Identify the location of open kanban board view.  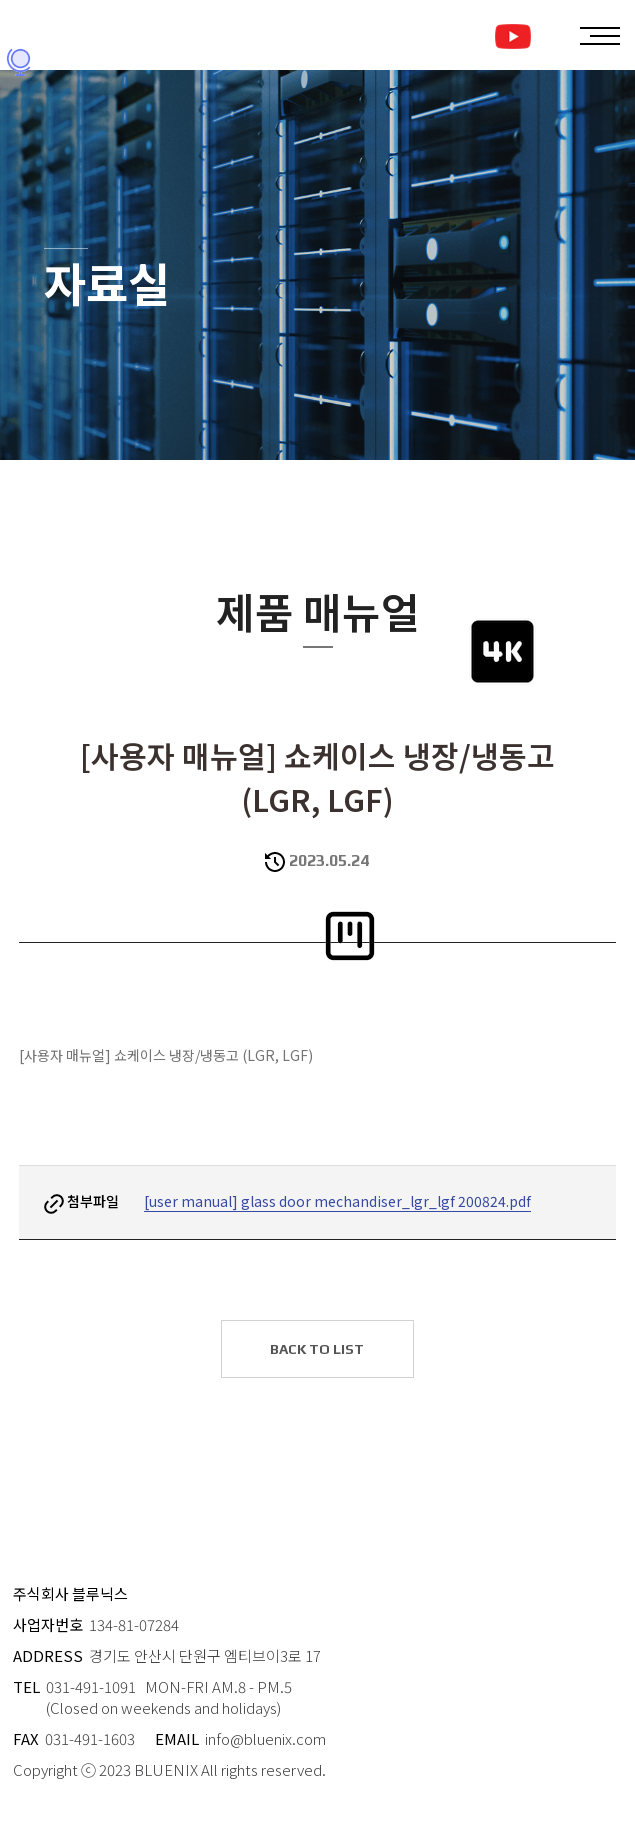
(350, 936).